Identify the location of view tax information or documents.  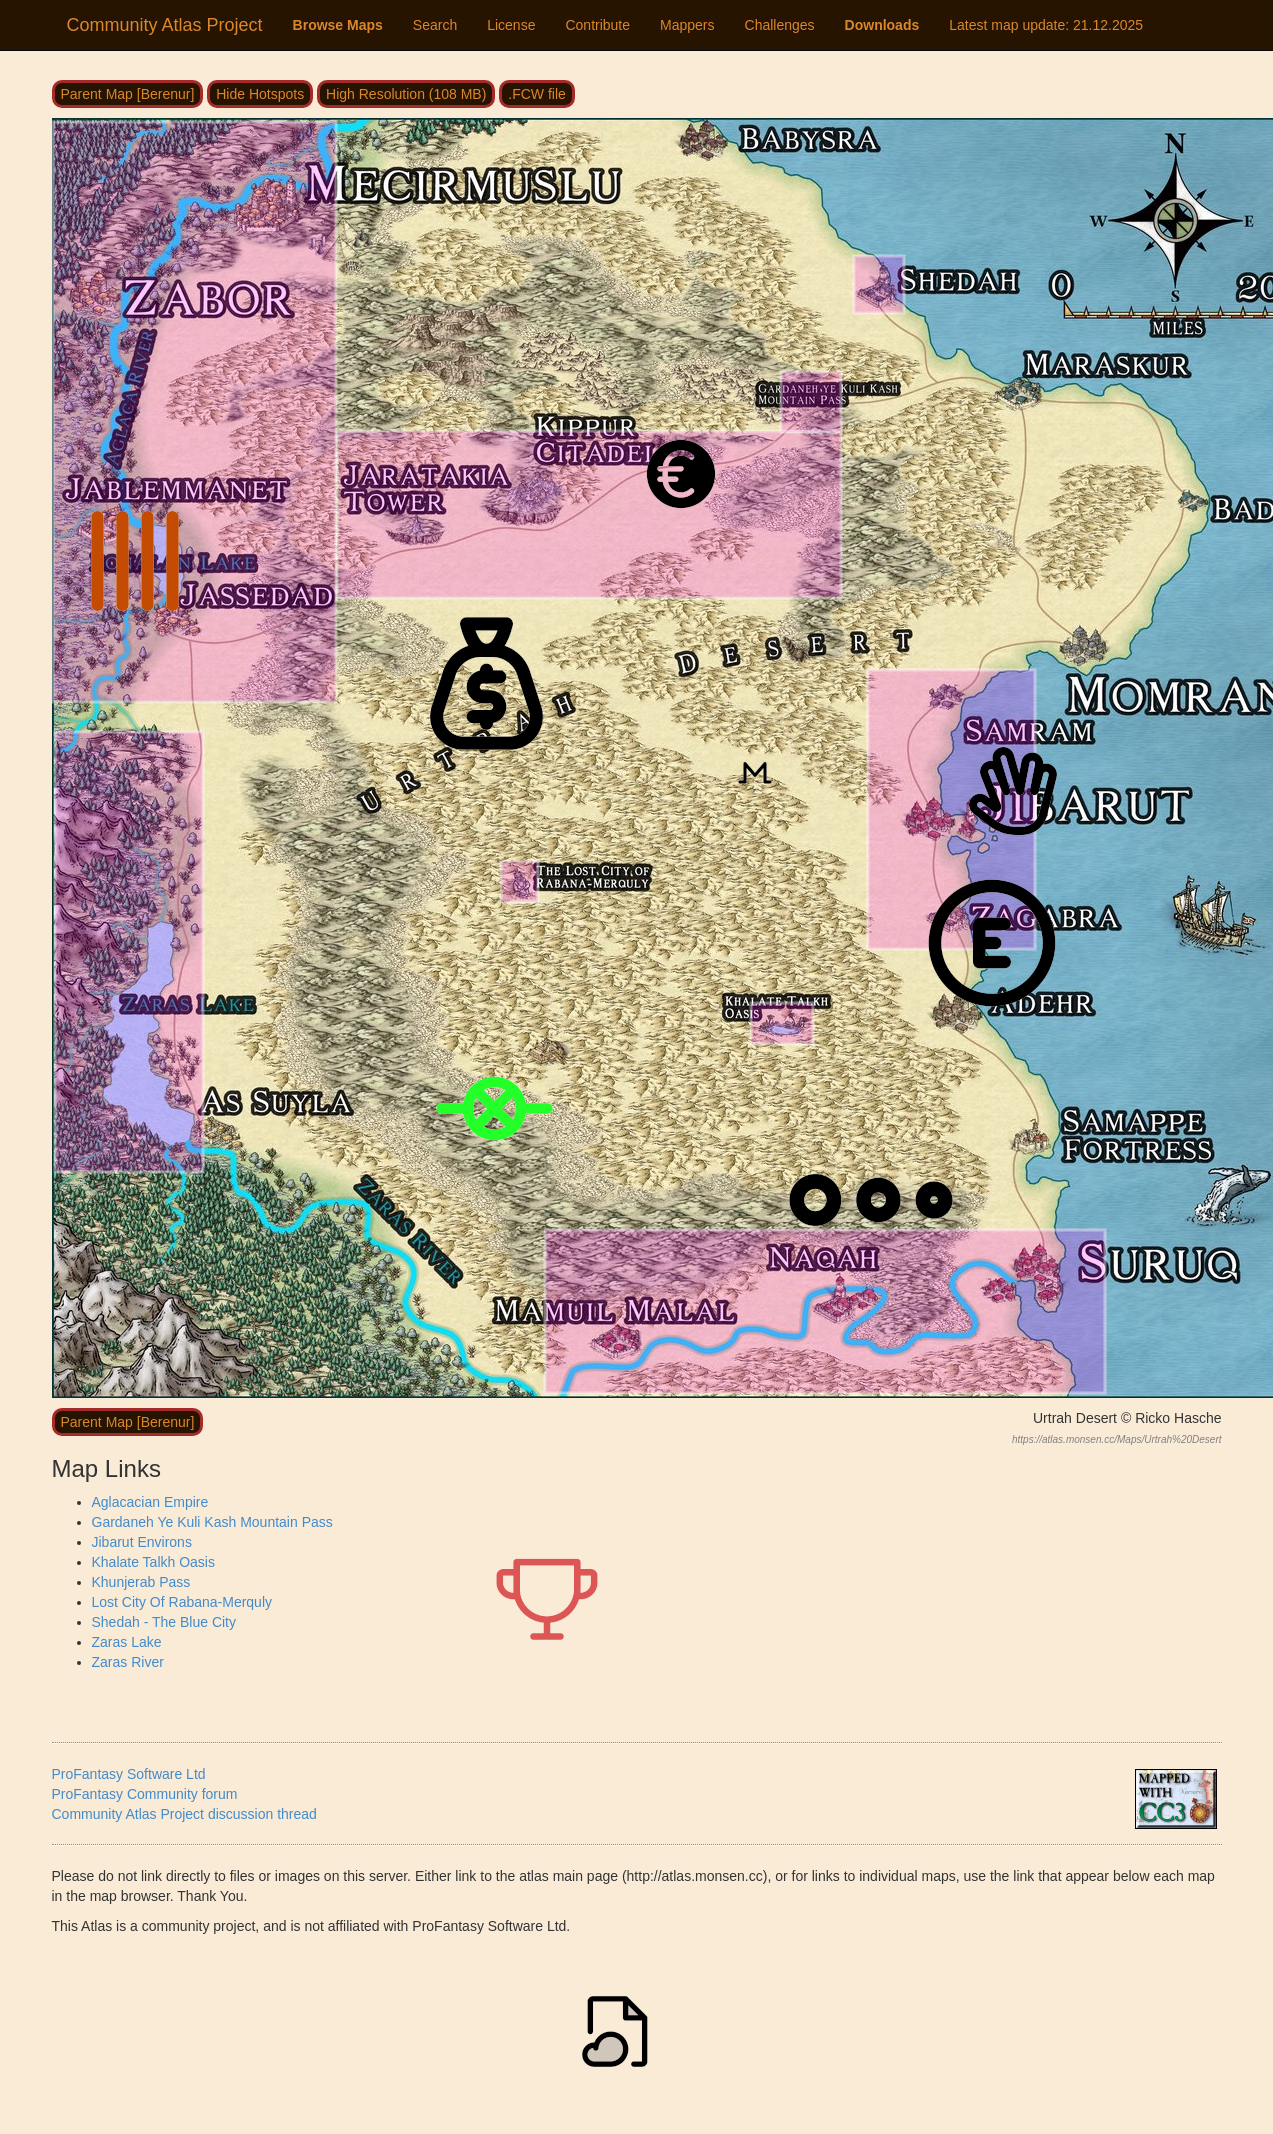
(486, 683).